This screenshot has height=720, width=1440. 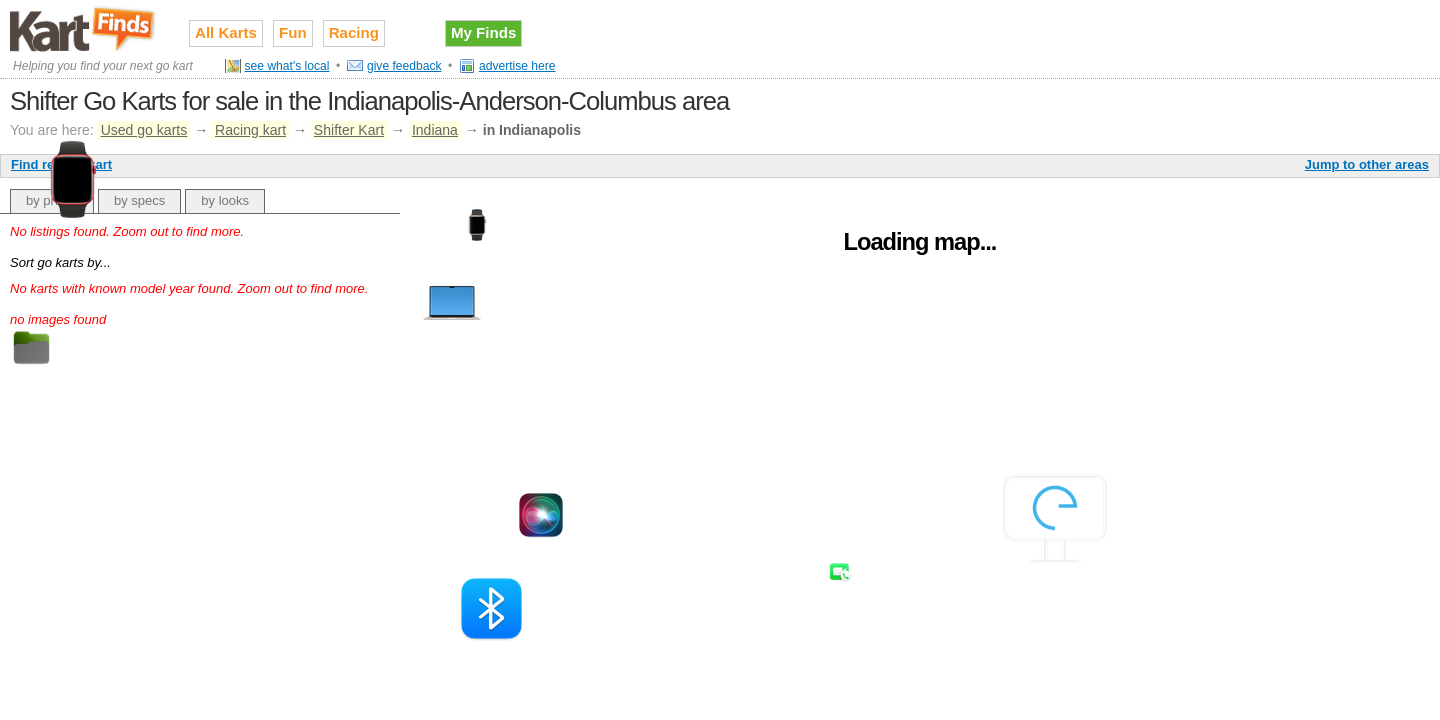 I want to click on macbook air 15-inch device icon, so click(x=452, y=300).